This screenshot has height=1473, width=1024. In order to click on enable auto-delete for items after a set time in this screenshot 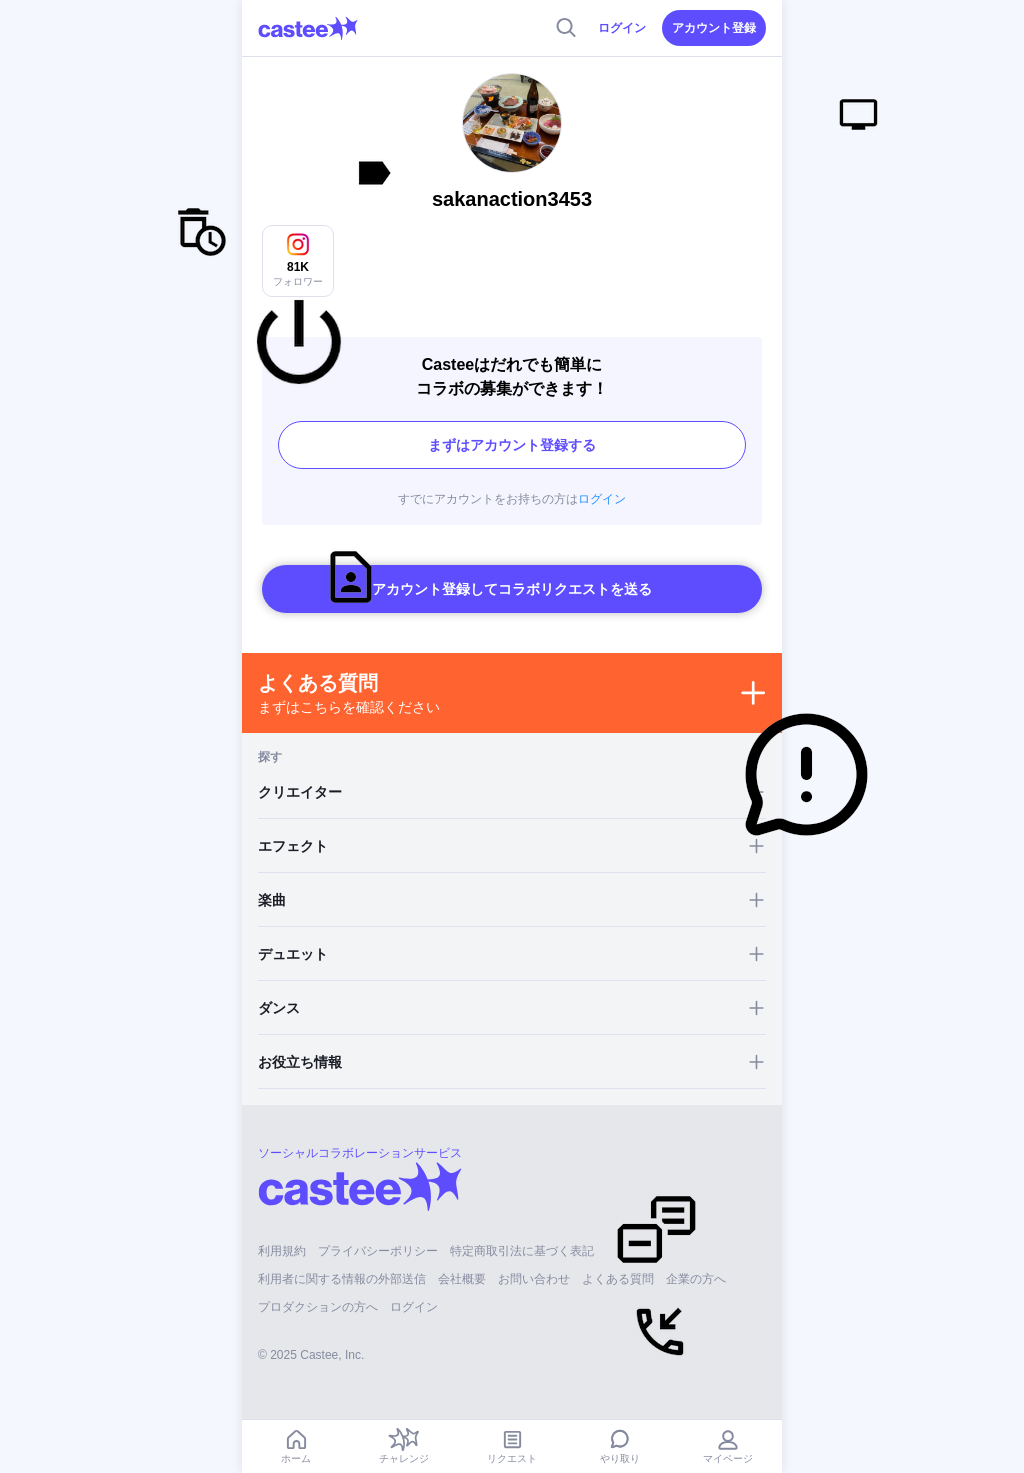, I will do `click(202, 232)`.